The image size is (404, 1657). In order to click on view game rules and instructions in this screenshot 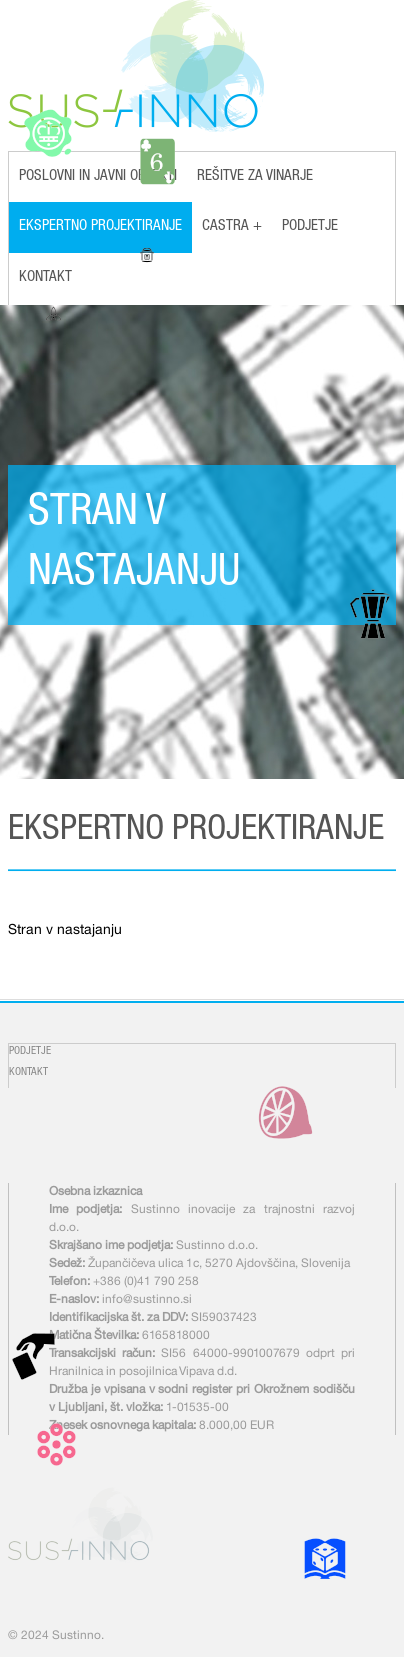, I will do `click(325, 1559)`.